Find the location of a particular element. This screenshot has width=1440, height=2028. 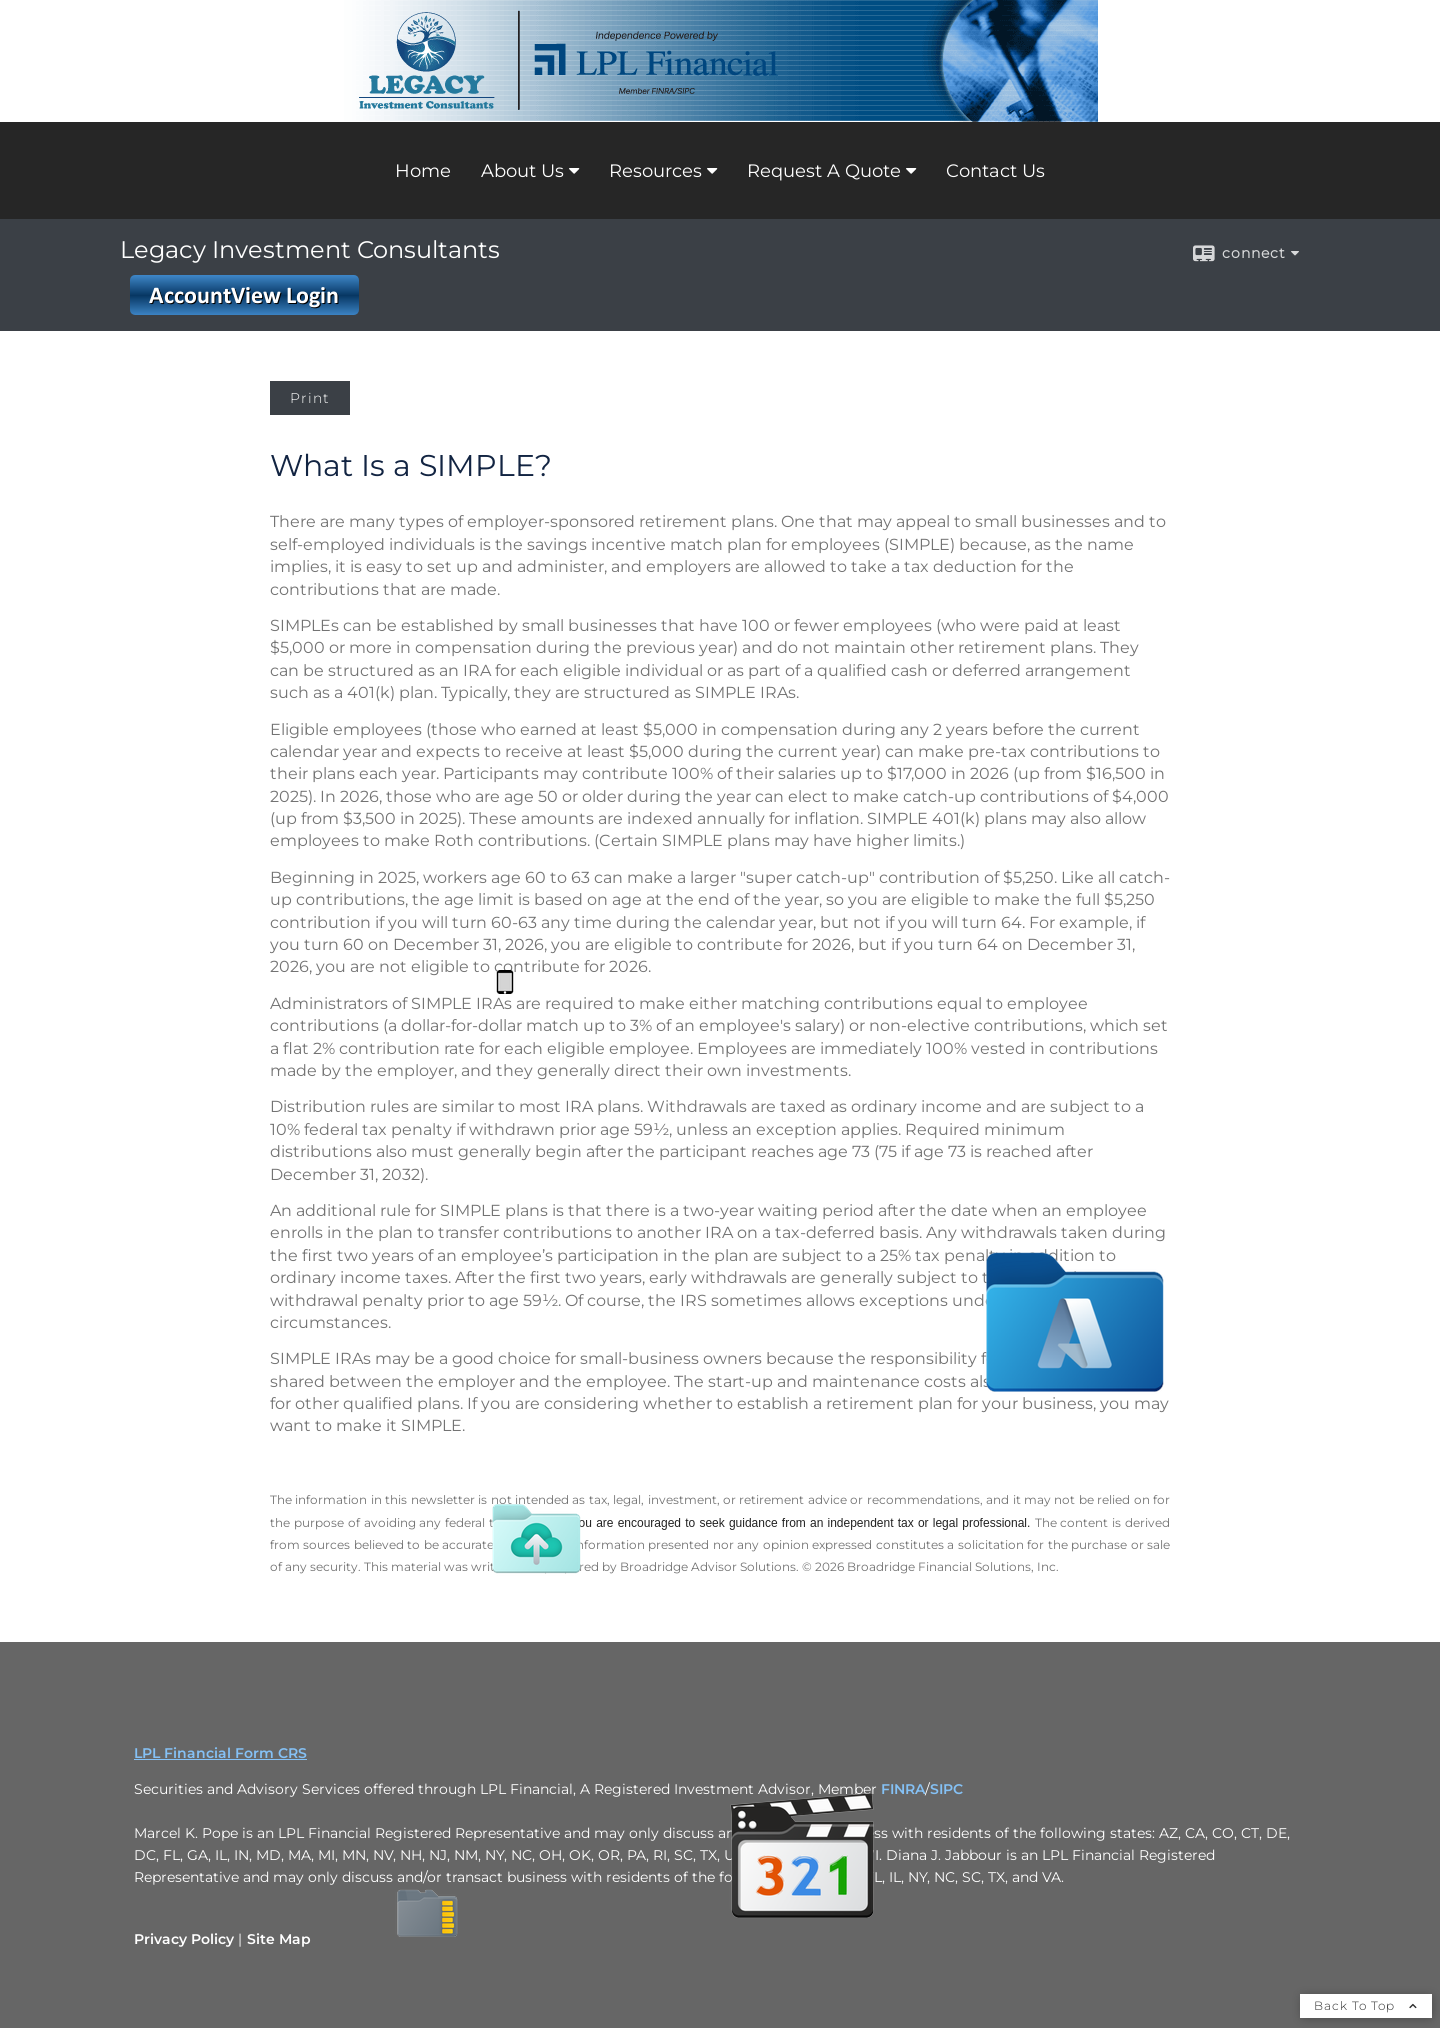

open microsoft azure project folder is located at coordinates (1074, 1327).